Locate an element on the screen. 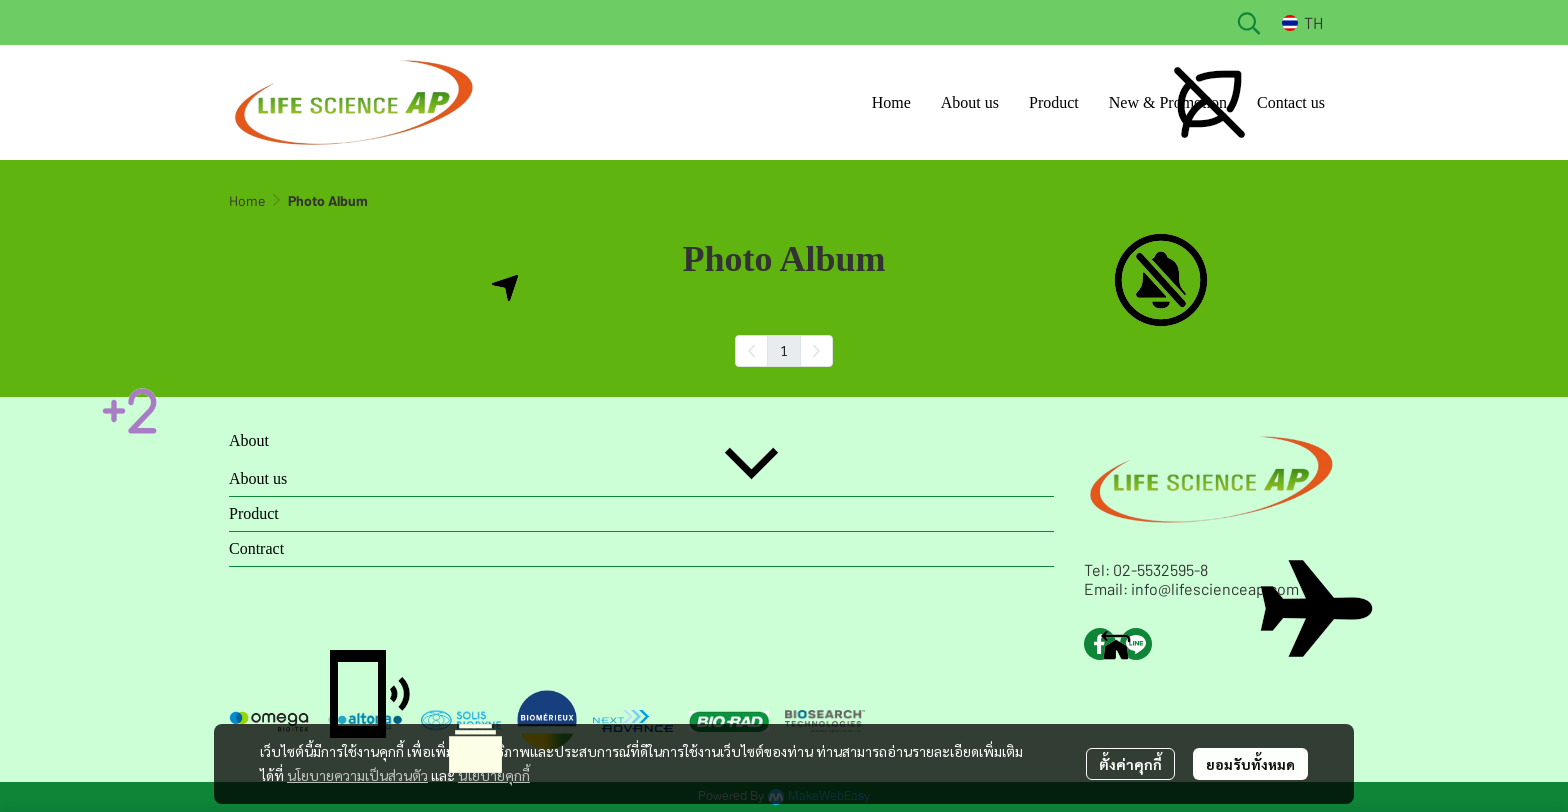 The height and width of the screenshot is (812, 1568). disable eco mode or power saving is located at coordinates (1209, 102).